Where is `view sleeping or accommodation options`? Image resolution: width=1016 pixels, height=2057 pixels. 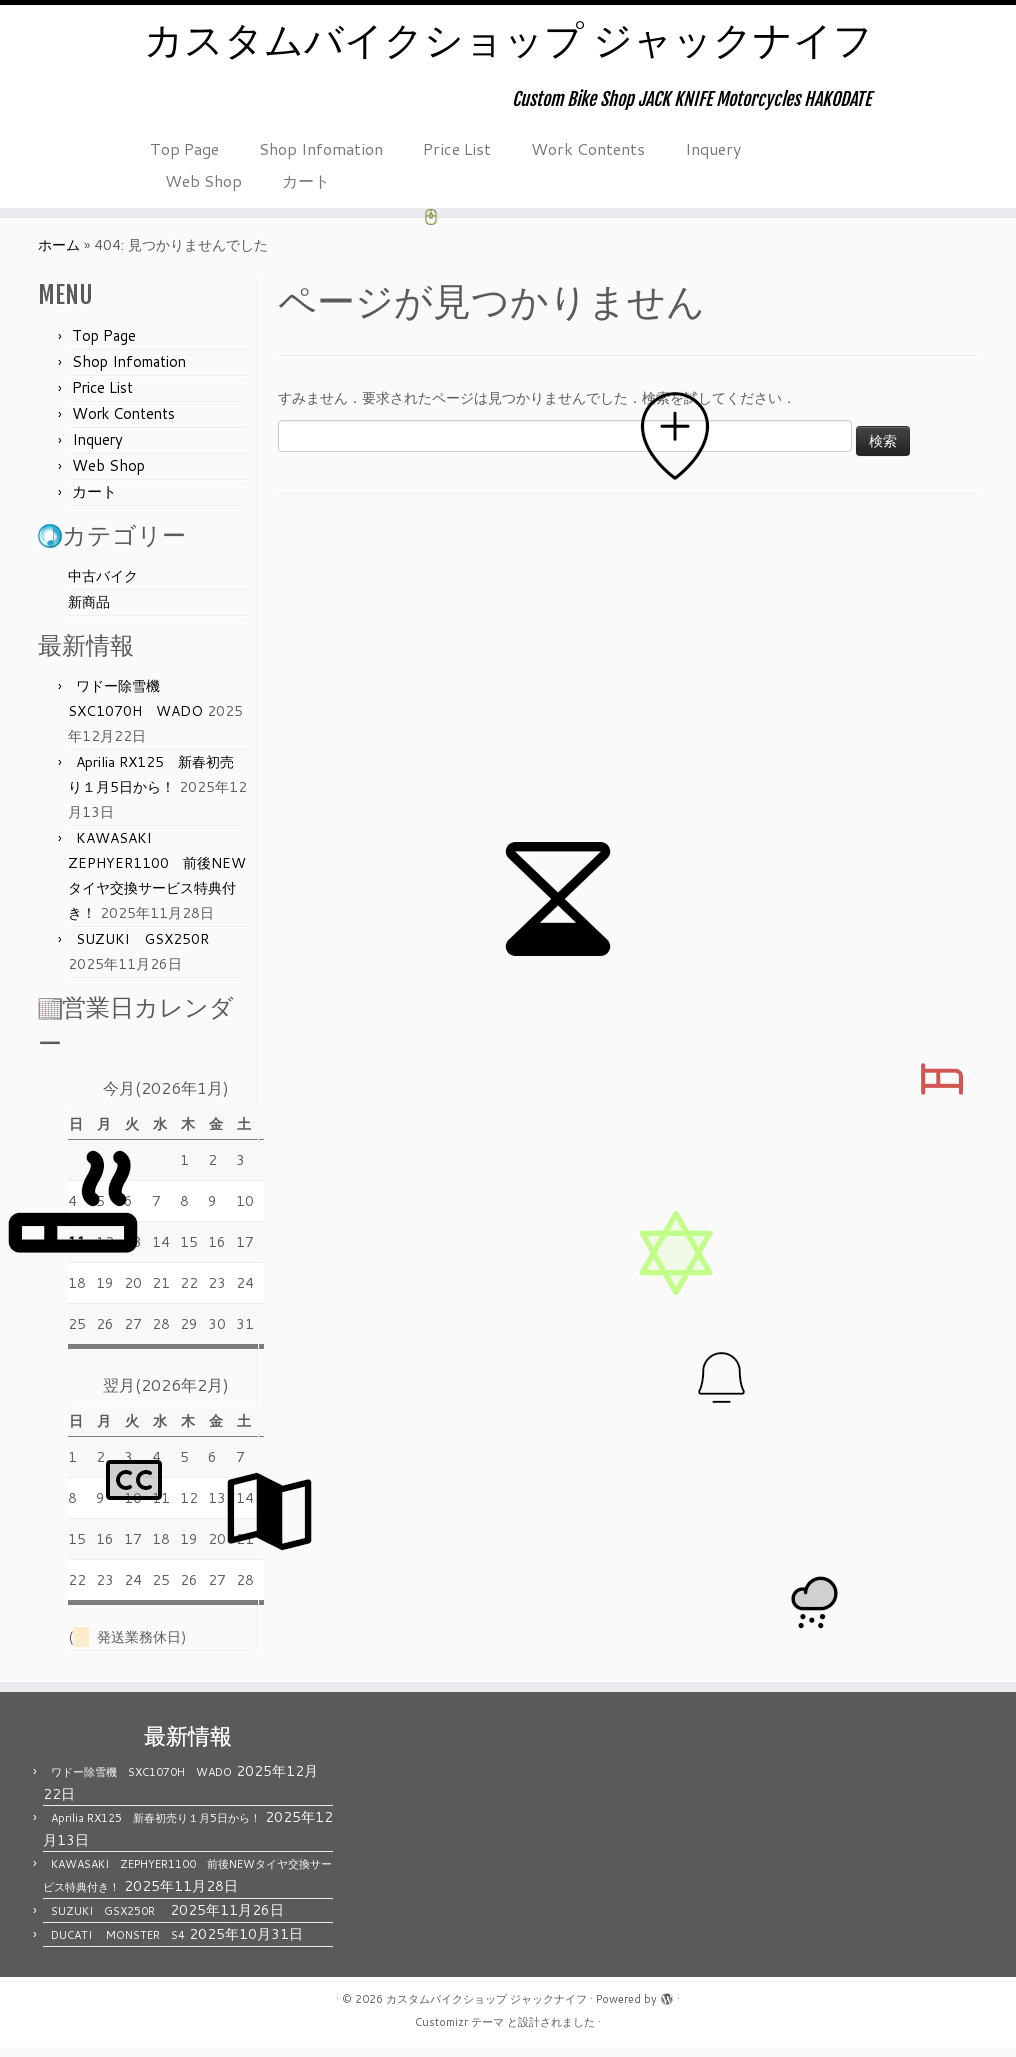 view sleeping or accommodation options is located at coordinates (941, 1079).